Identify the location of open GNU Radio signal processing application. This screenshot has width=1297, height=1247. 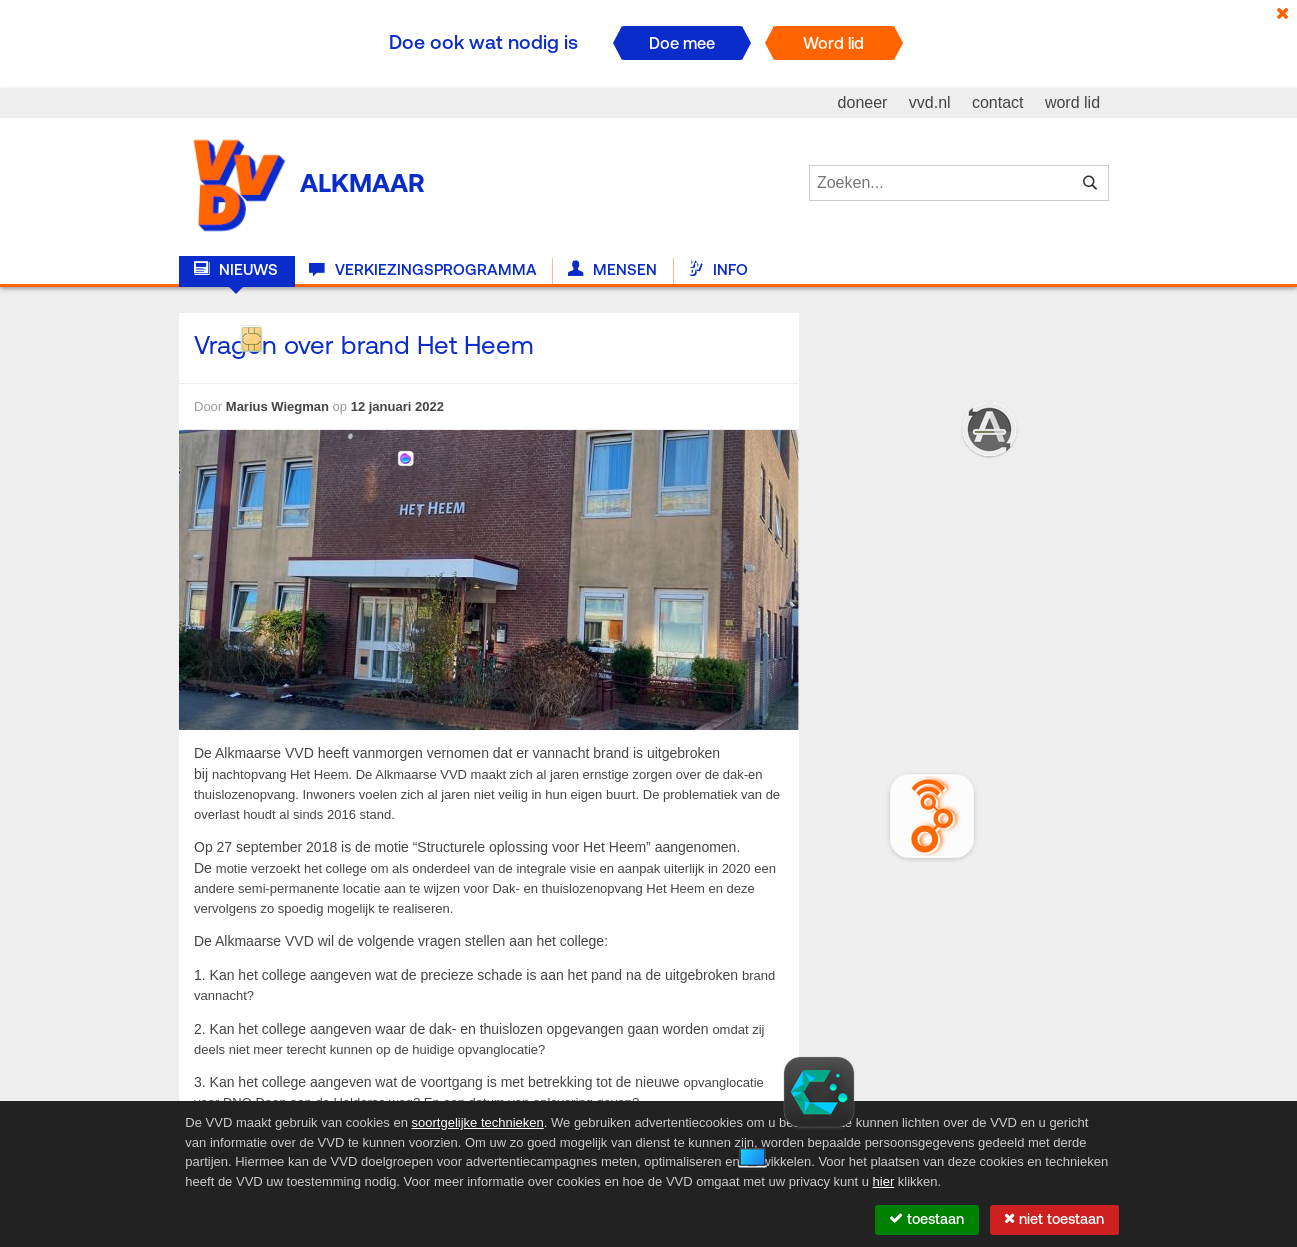
(932, 817).